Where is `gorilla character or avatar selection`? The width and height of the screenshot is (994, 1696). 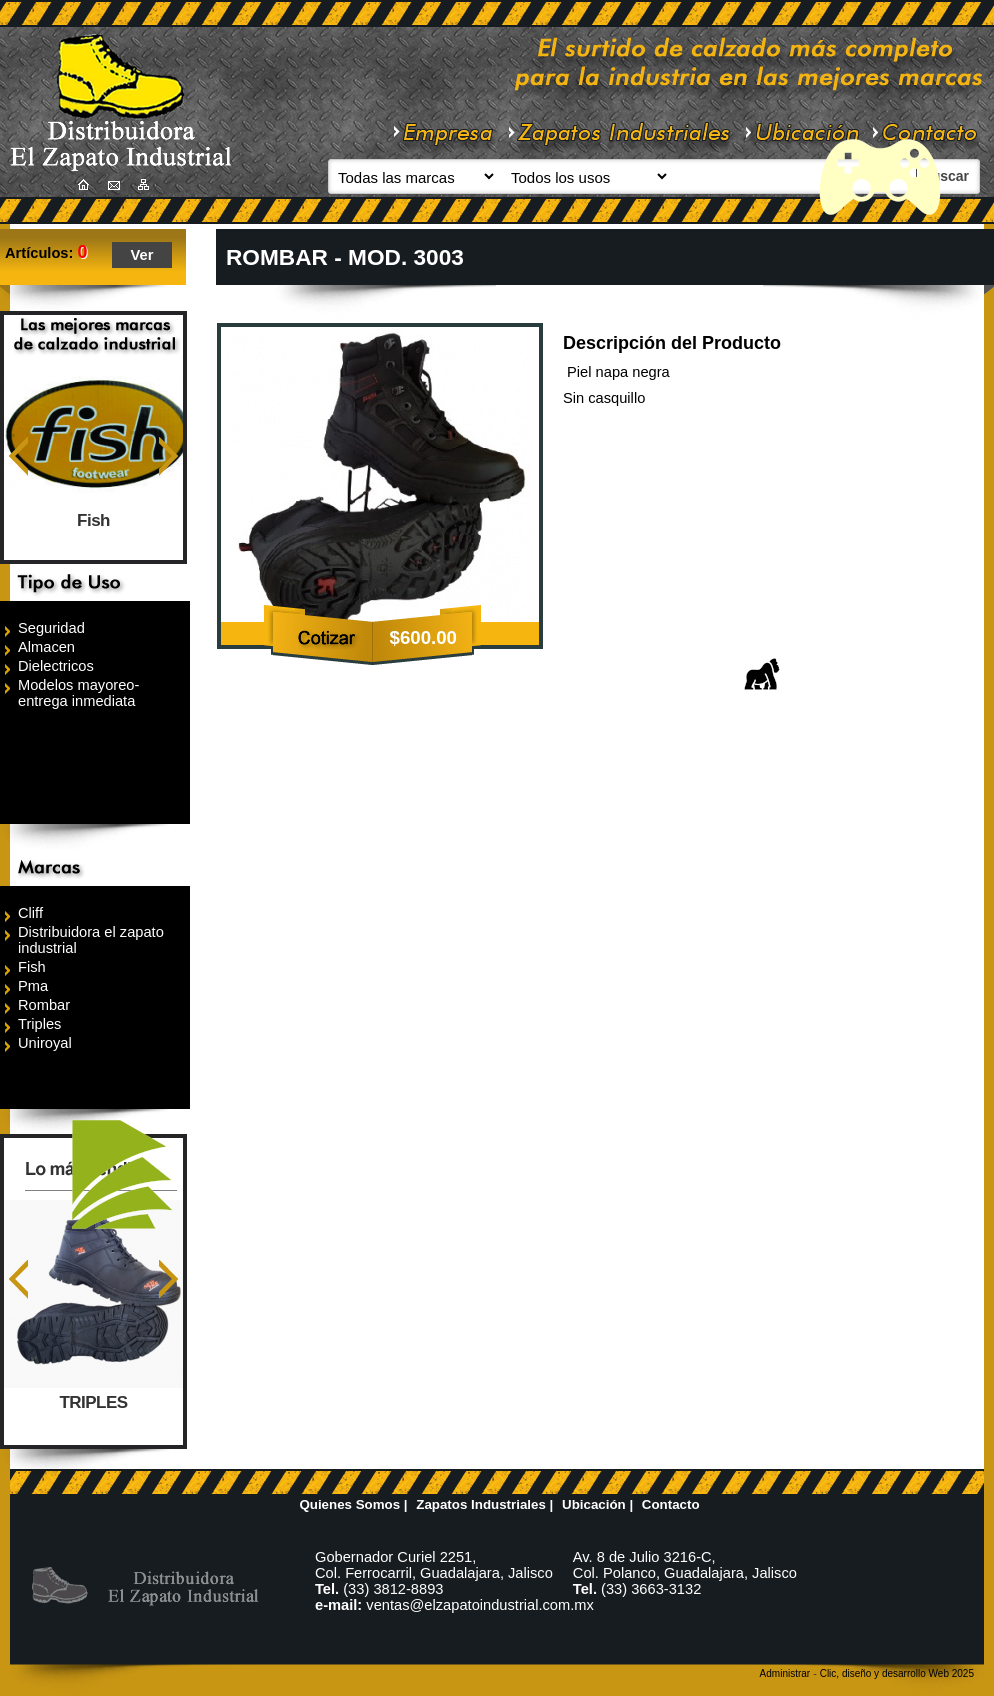 gorilla character or avatar selection is located at coordinates (762, 674).